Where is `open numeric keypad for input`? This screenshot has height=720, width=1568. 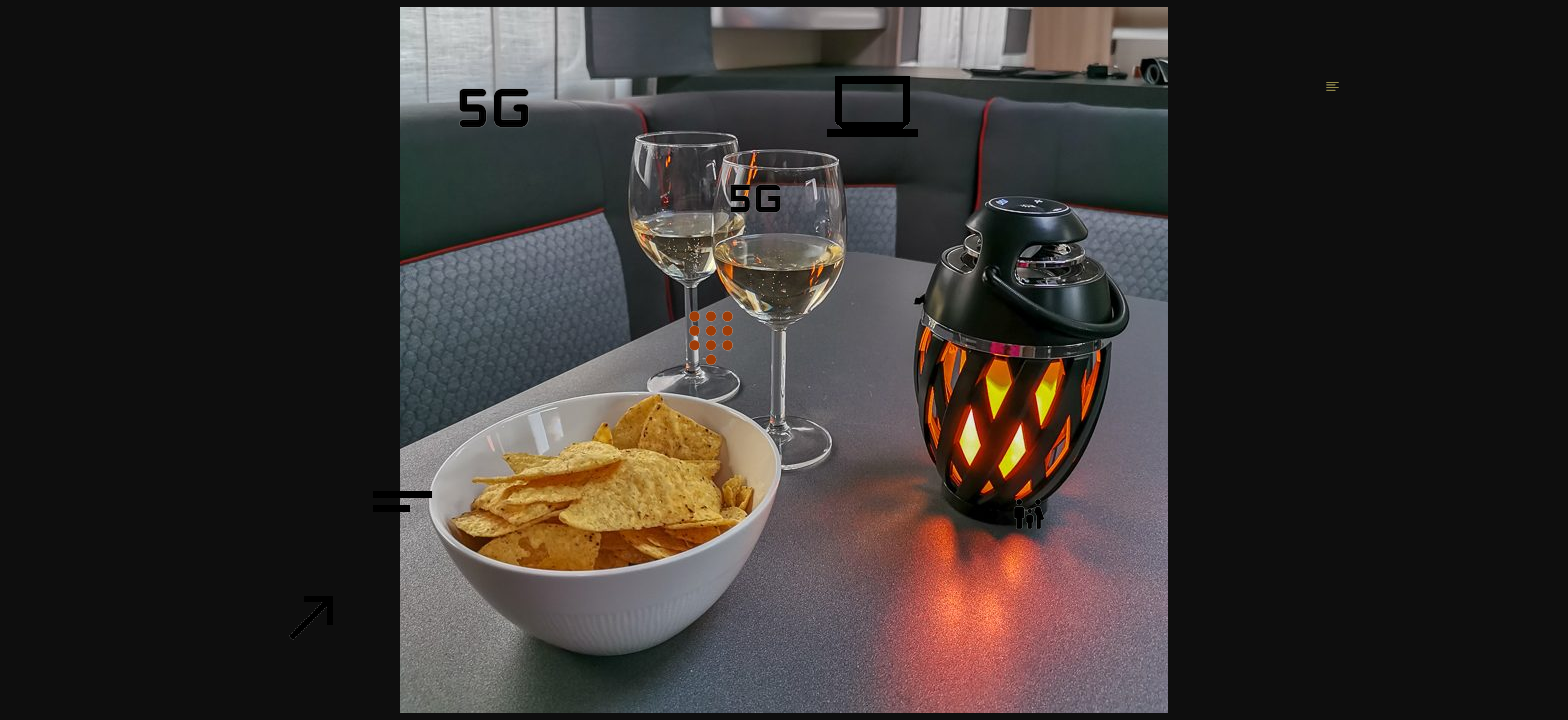
open numeric keypad for input is located at coordinates (711, 337).